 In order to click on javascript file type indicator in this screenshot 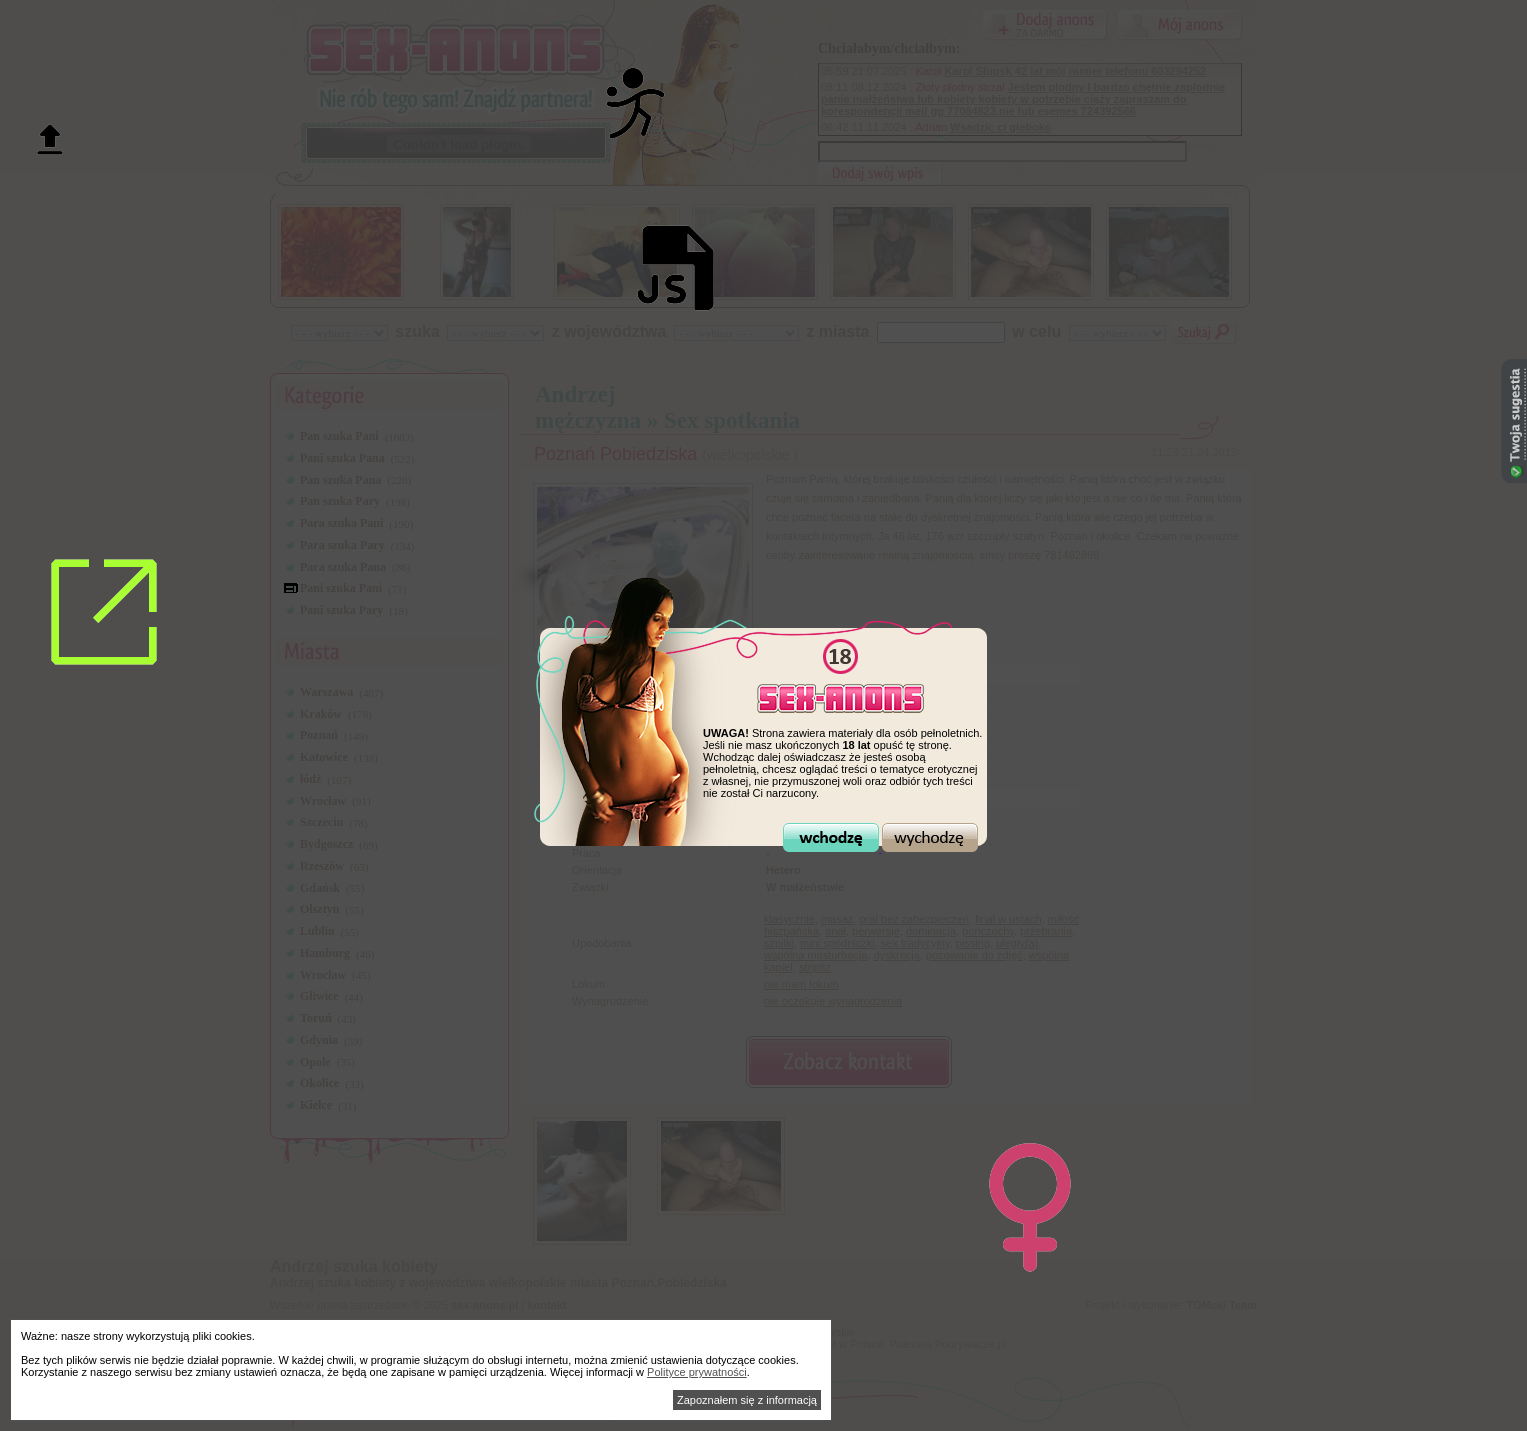, I will do `click(678, 268)`.